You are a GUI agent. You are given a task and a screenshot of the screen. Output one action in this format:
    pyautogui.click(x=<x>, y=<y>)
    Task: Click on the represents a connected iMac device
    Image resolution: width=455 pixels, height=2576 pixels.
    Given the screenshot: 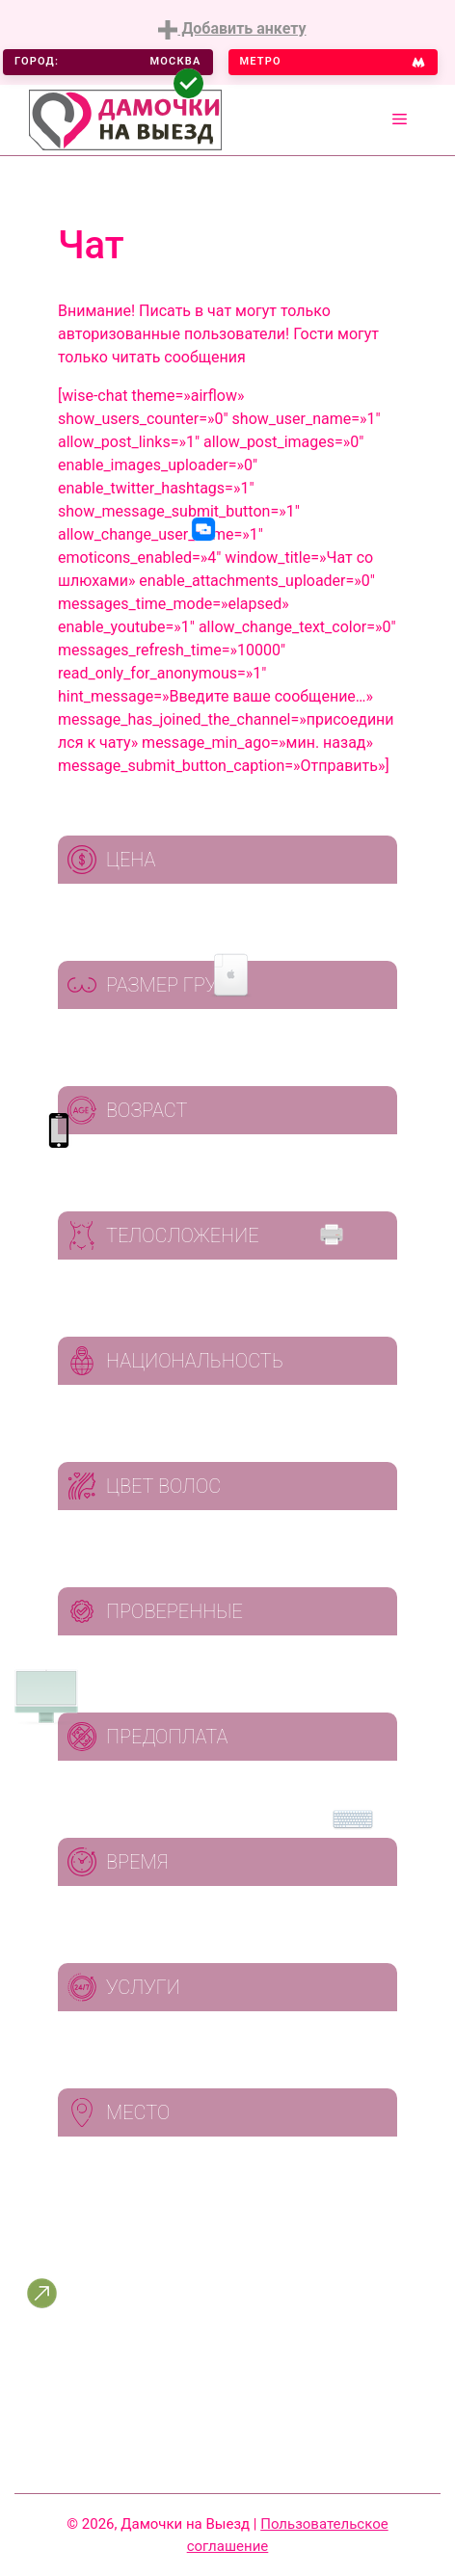 What is the action you would take?
    pyautogui.click(x=46, y=1695)
    